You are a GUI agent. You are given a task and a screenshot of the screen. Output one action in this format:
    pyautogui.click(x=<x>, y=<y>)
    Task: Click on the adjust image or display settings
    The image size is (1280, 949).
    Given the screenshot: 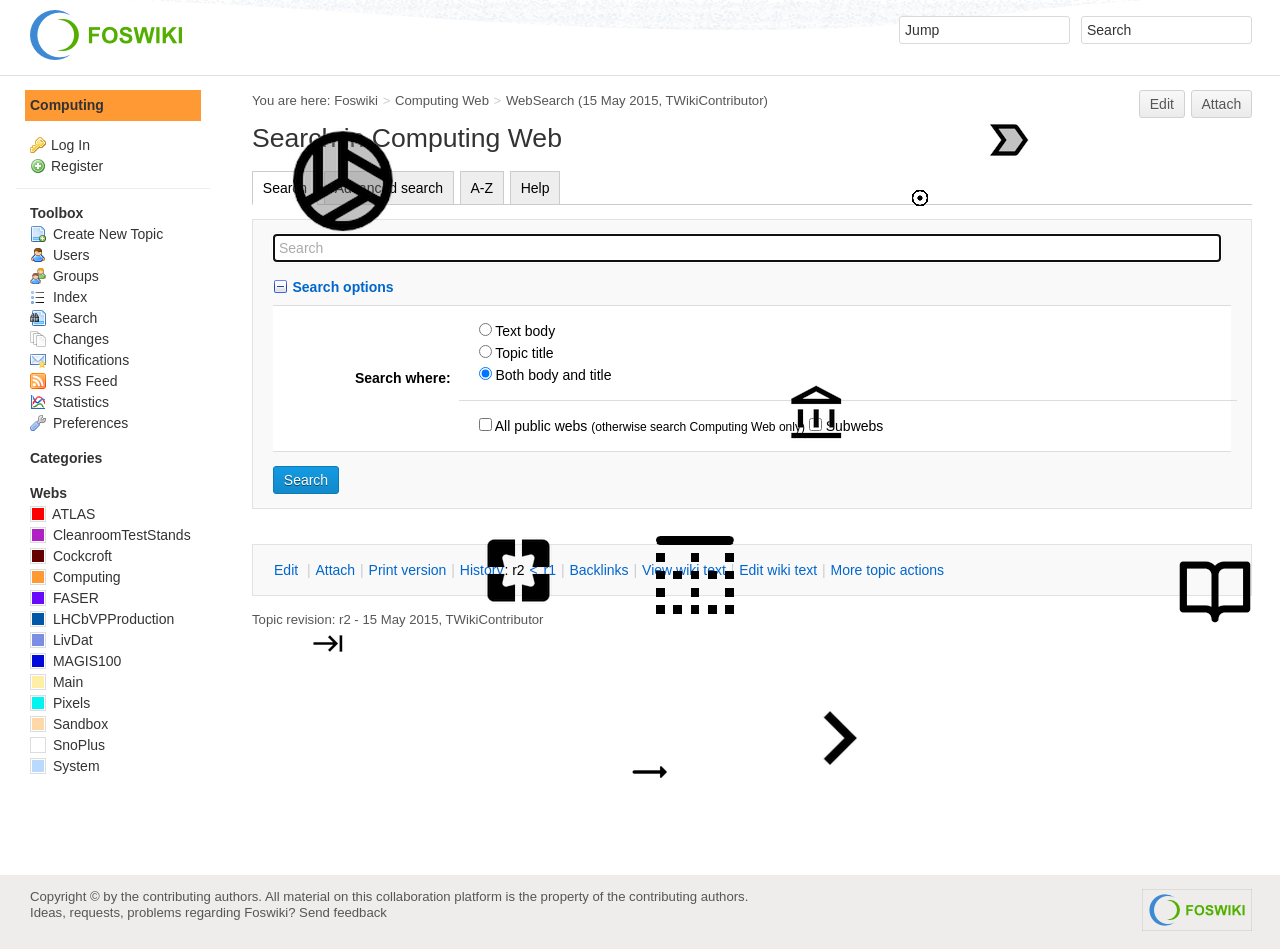 What is the action you would take?
    pyautogui.click(x=920, y=198)
    